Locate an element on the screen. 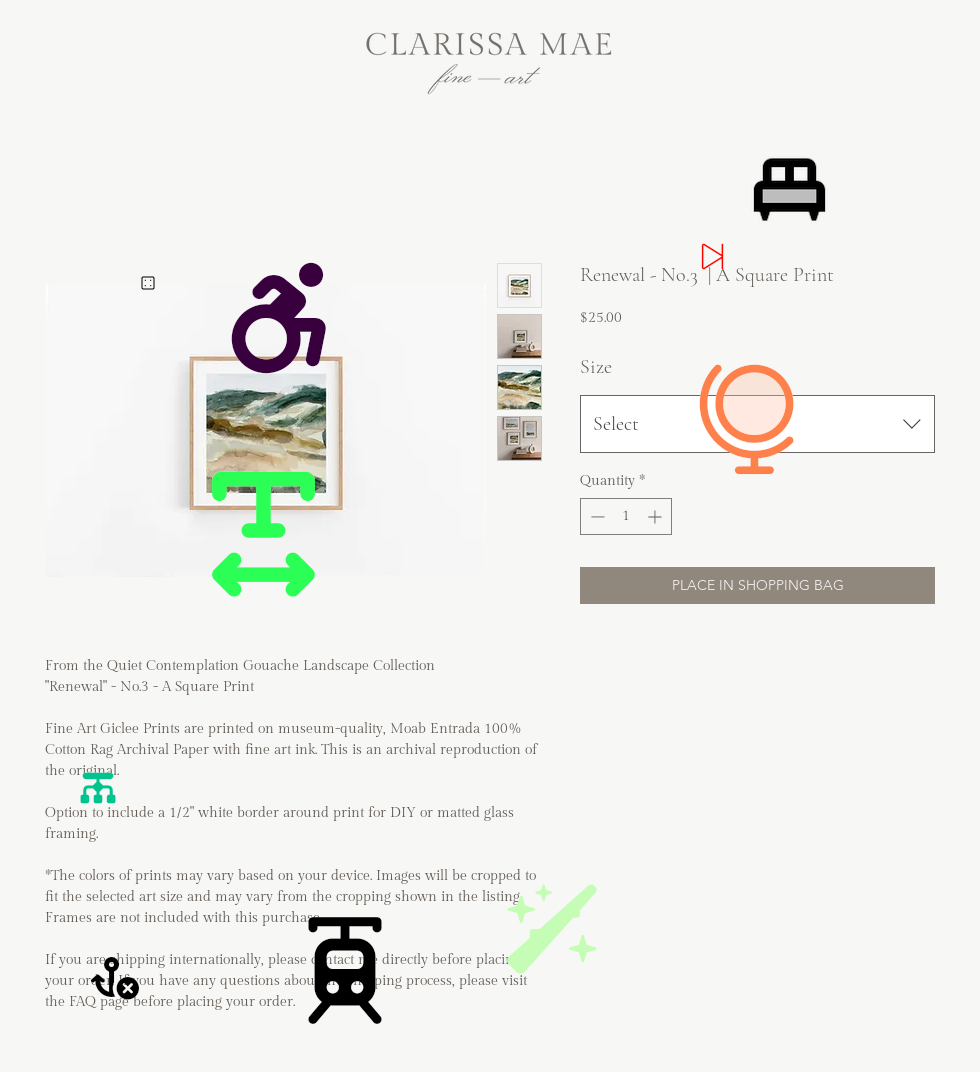 The width and height of the screenshot is (980, 1072). randomize or shuffle content is located at coordinates (148, 283).